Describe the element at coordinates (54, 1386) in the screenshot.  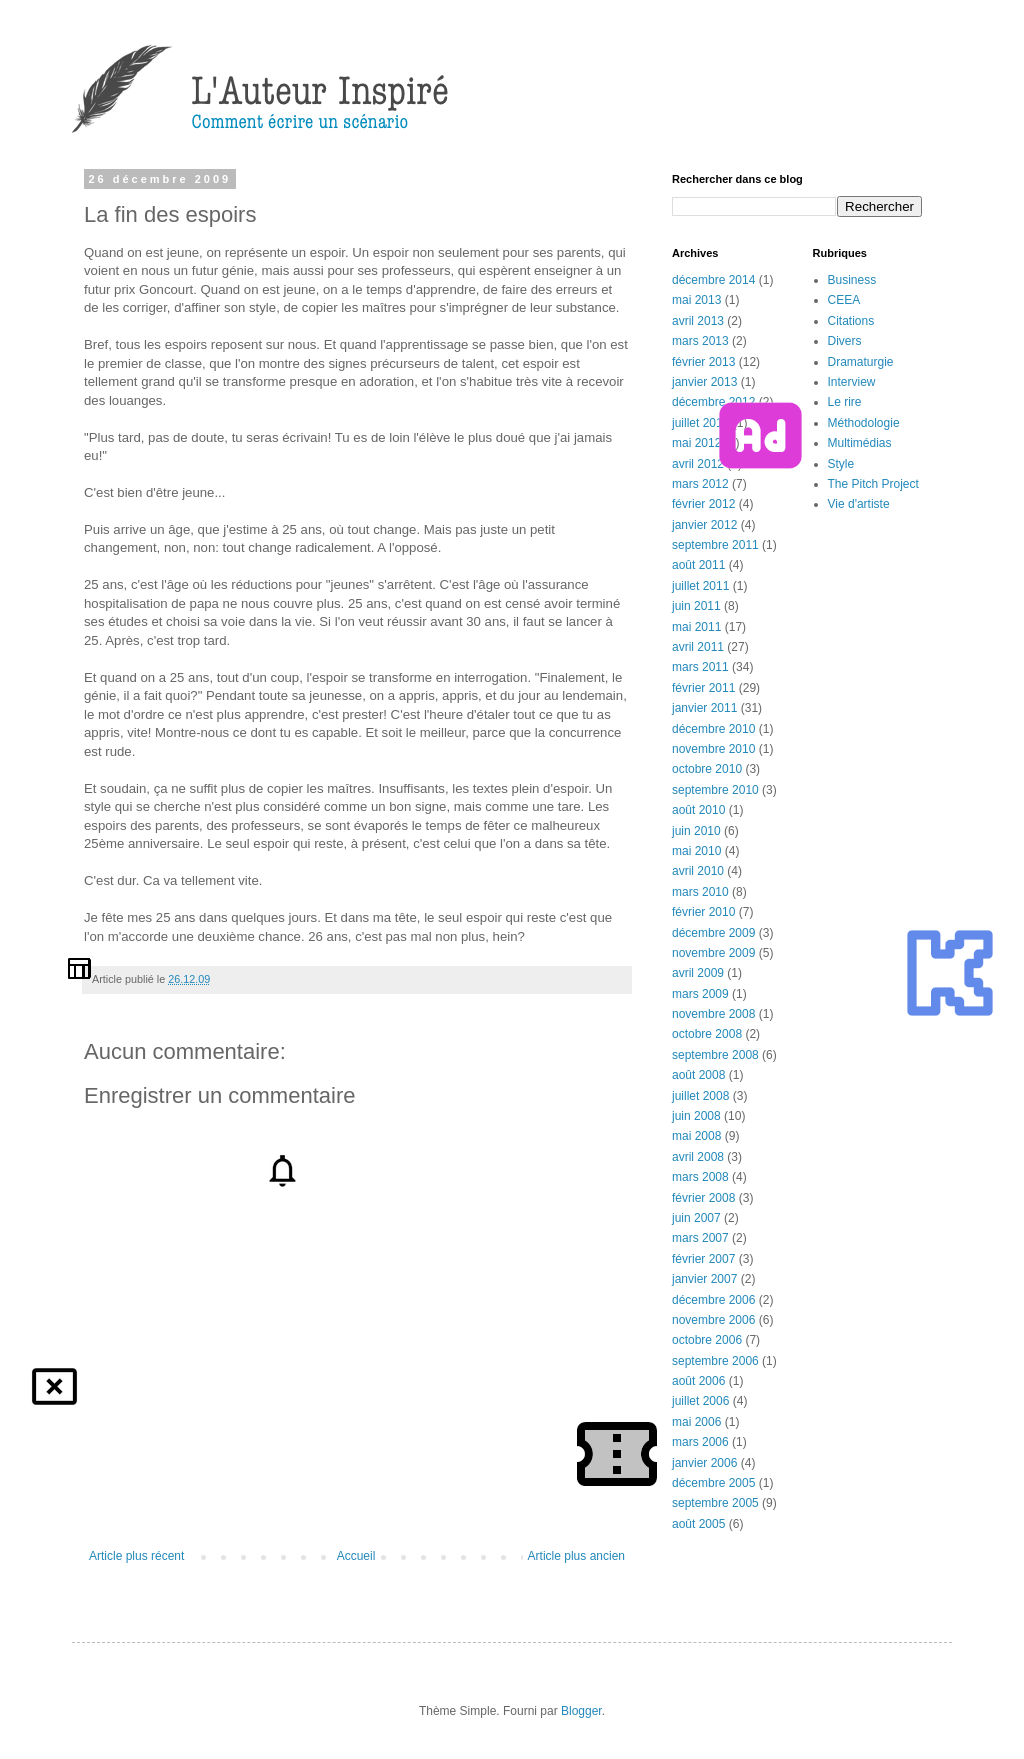
I see `cancel or exit presentation mode` at that location.